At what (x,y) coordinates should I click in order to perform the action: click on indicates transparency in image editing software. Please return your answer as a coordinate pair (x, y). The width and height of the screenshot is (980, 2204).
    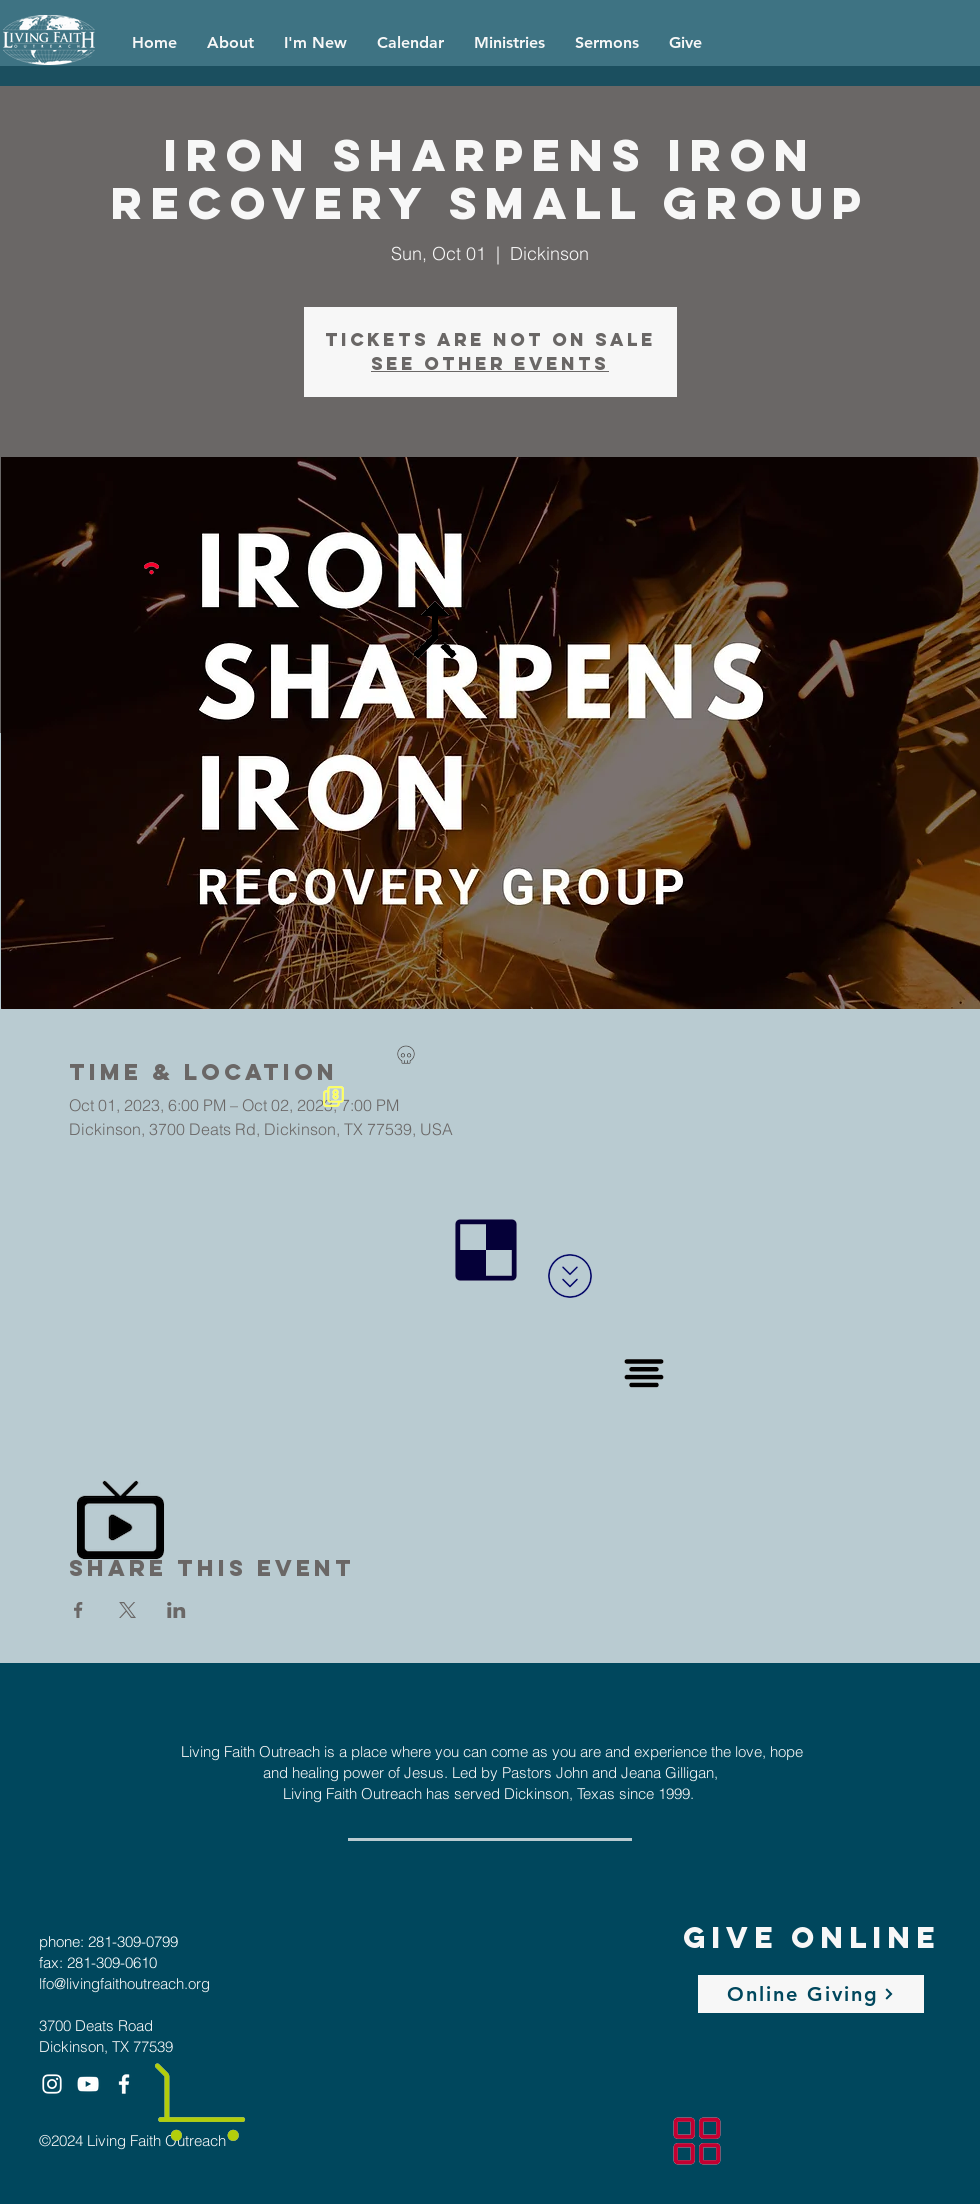
    Looking at the image, I should click on (486, 1250).